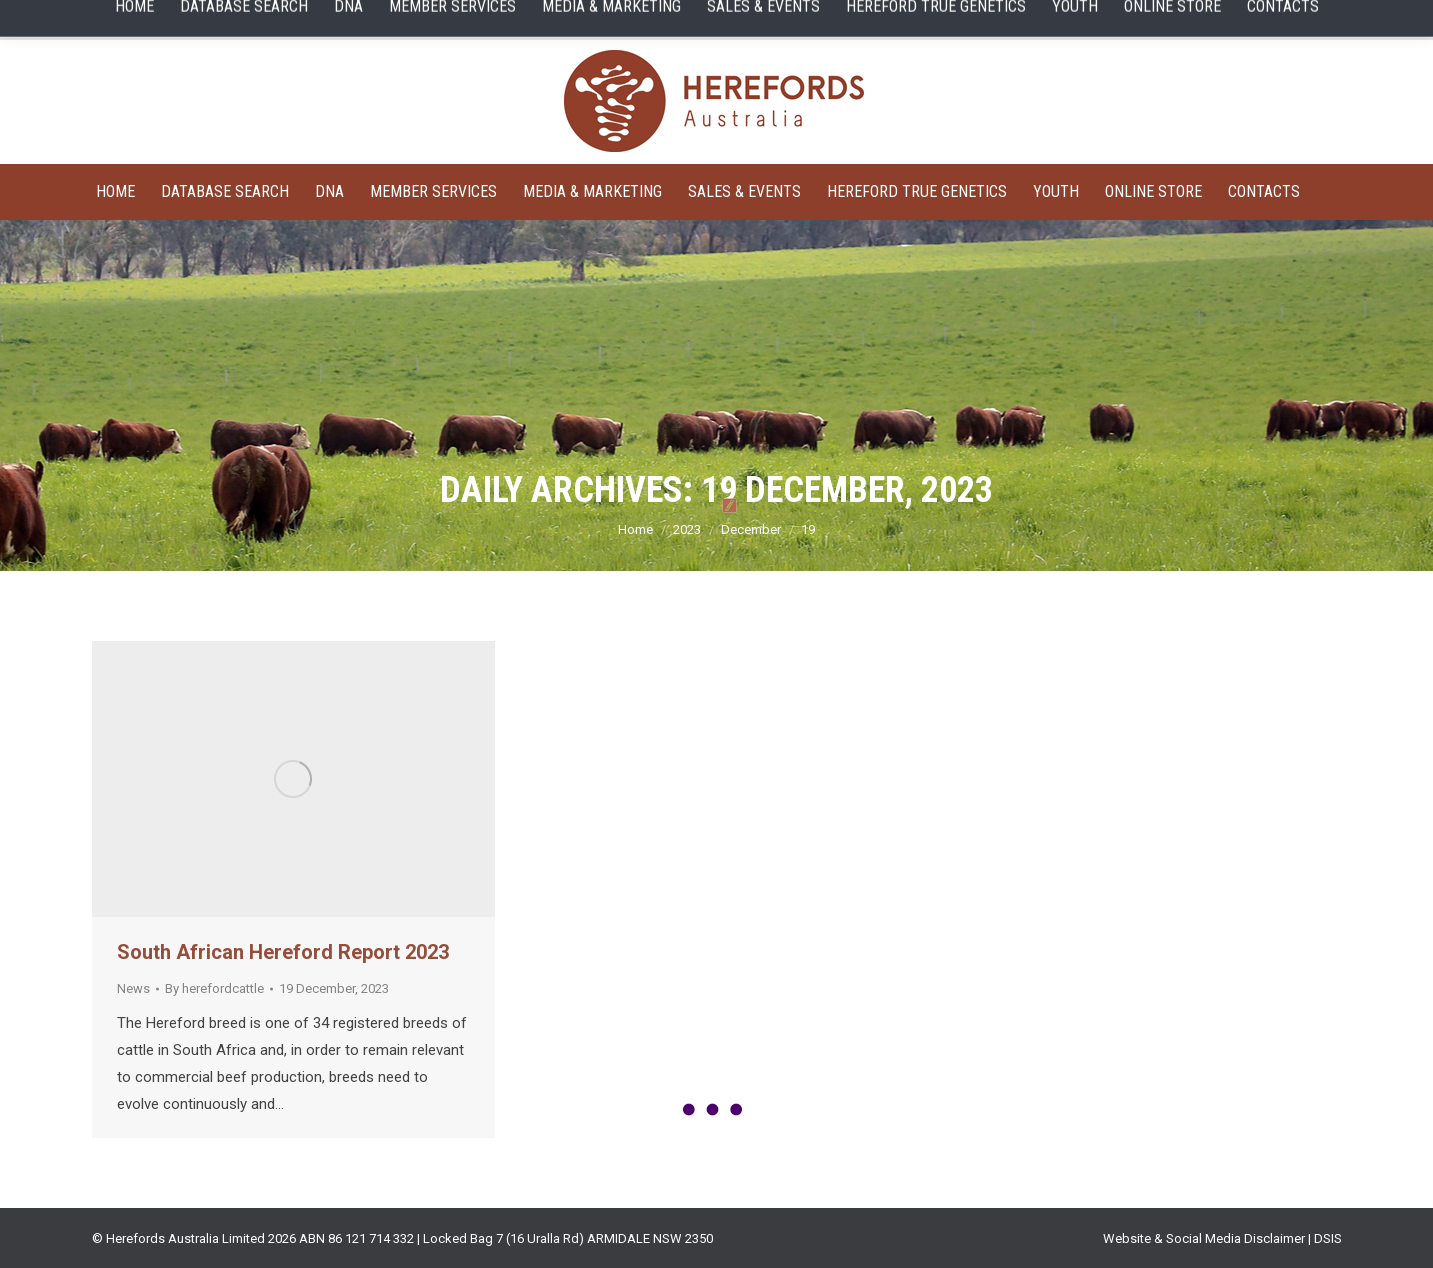  What do you see at coordinates (729, 505) in the screenshot?
I see `access slash commands` at bounding box center [729, 505].